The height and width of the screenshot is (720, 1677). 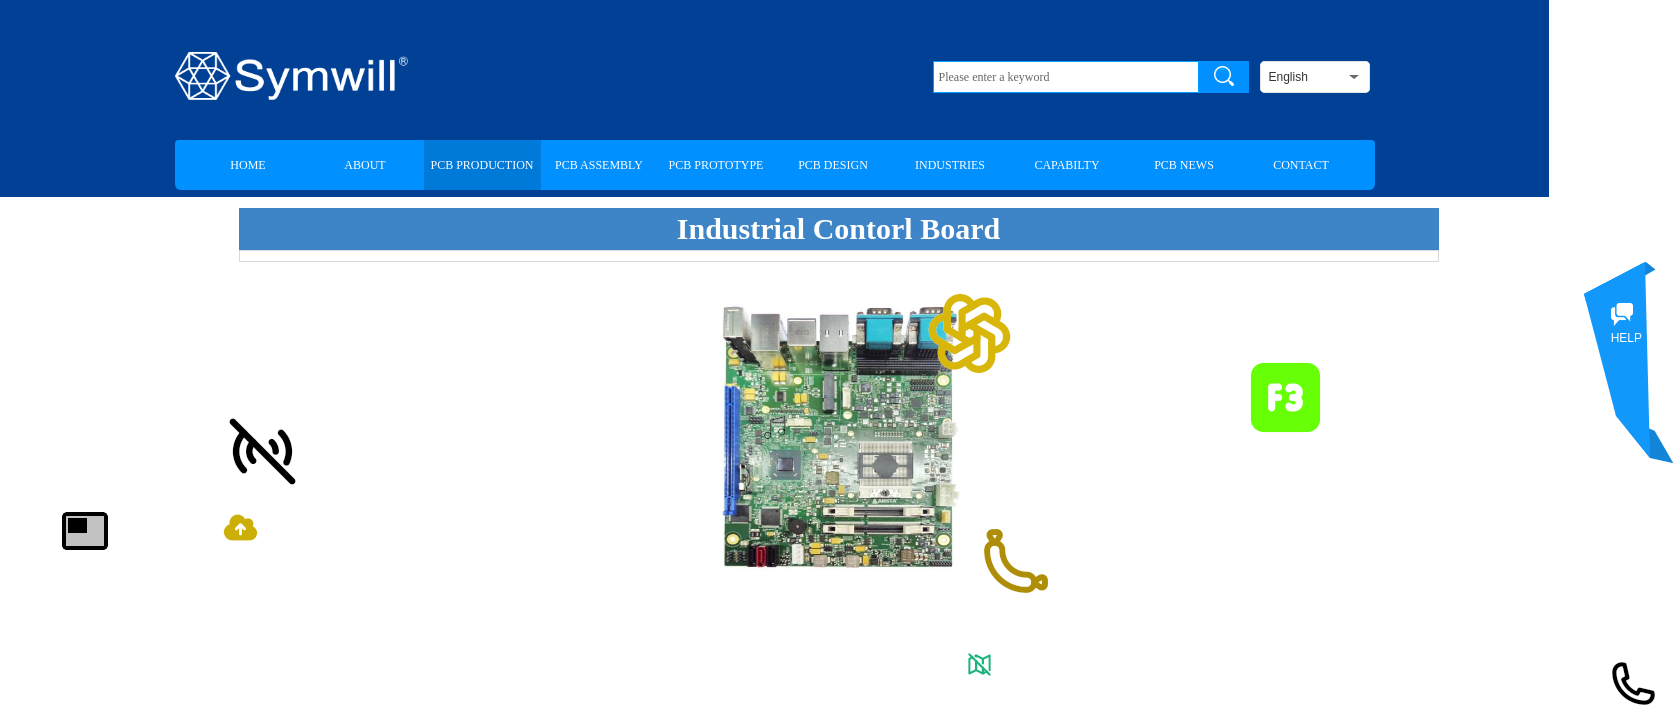 I want to click on make a phone call, so click(x=1633, y=683).